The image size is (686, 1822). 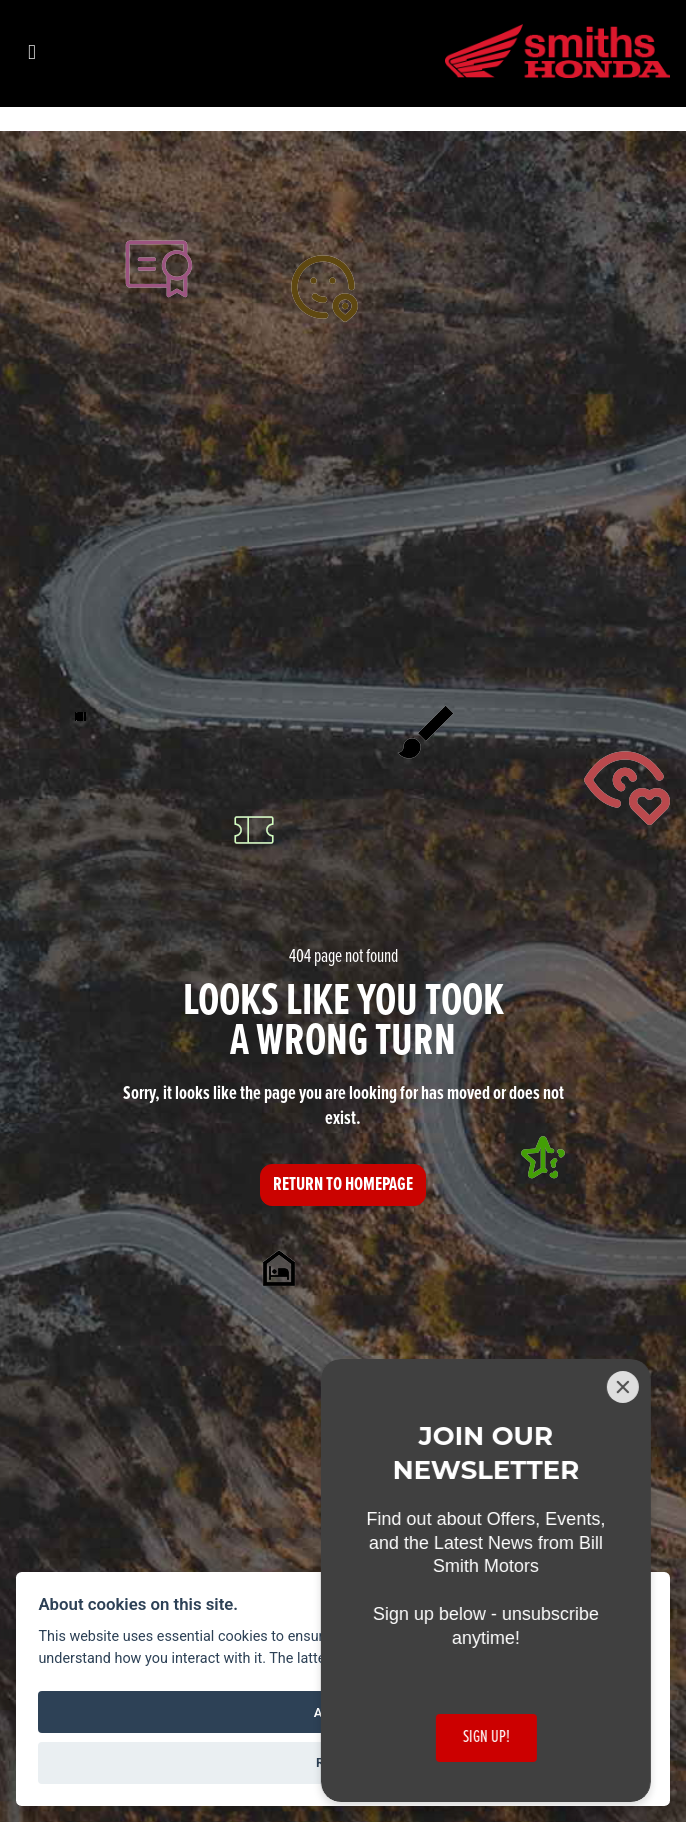 What do you see at coordinates (254, 830) in the screenshot?
I see `view your tickets or passes` at bounding box center [254, 830].